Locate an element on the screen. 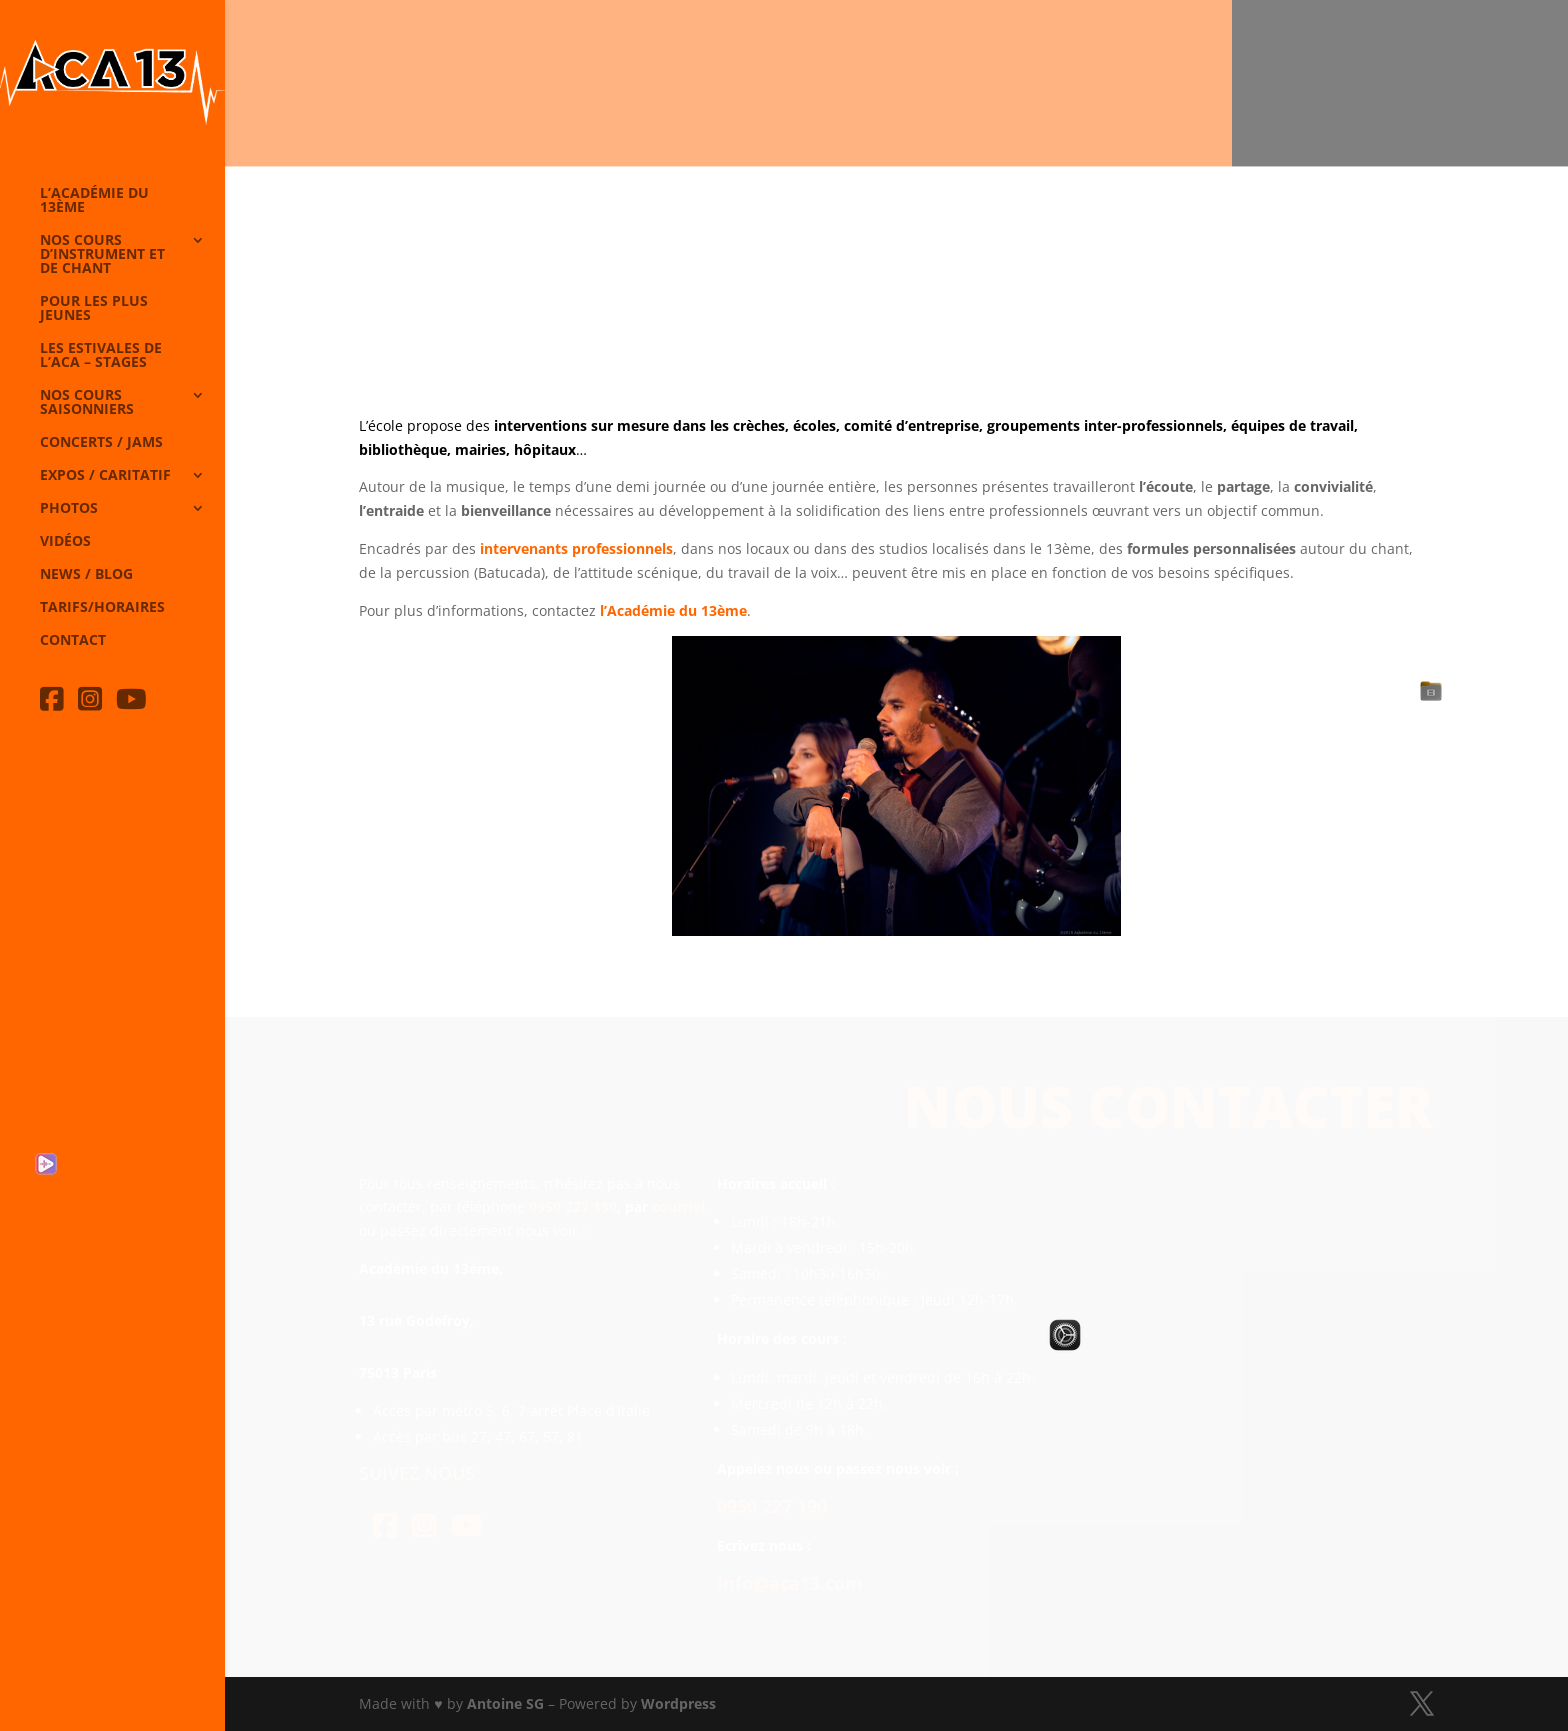 The width and height of the screenshot is (1568, 1731). open system settings is located at coordinates (1065, 1335).